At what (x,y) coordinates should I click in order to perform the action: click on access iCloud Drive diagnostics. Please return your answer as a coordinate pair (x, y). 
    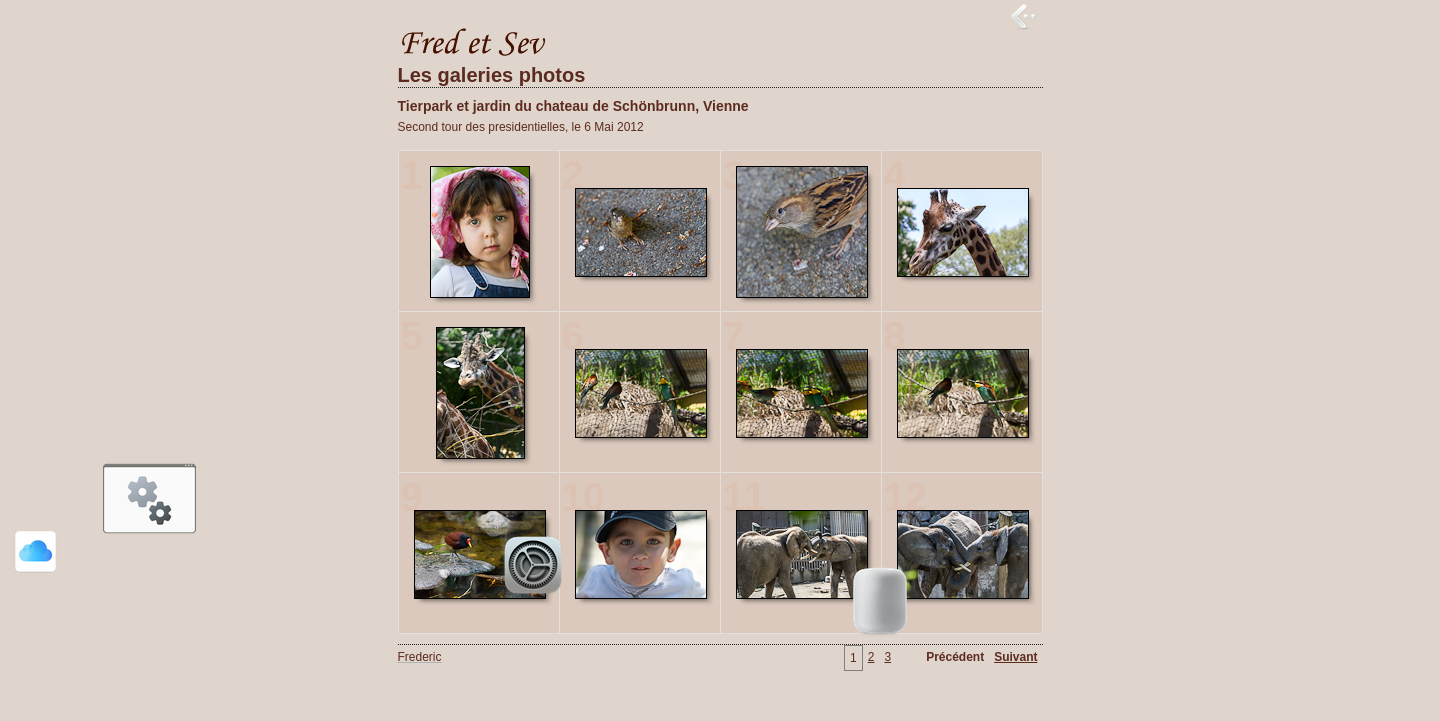
    Looking at the image, I should click on (35, 551).